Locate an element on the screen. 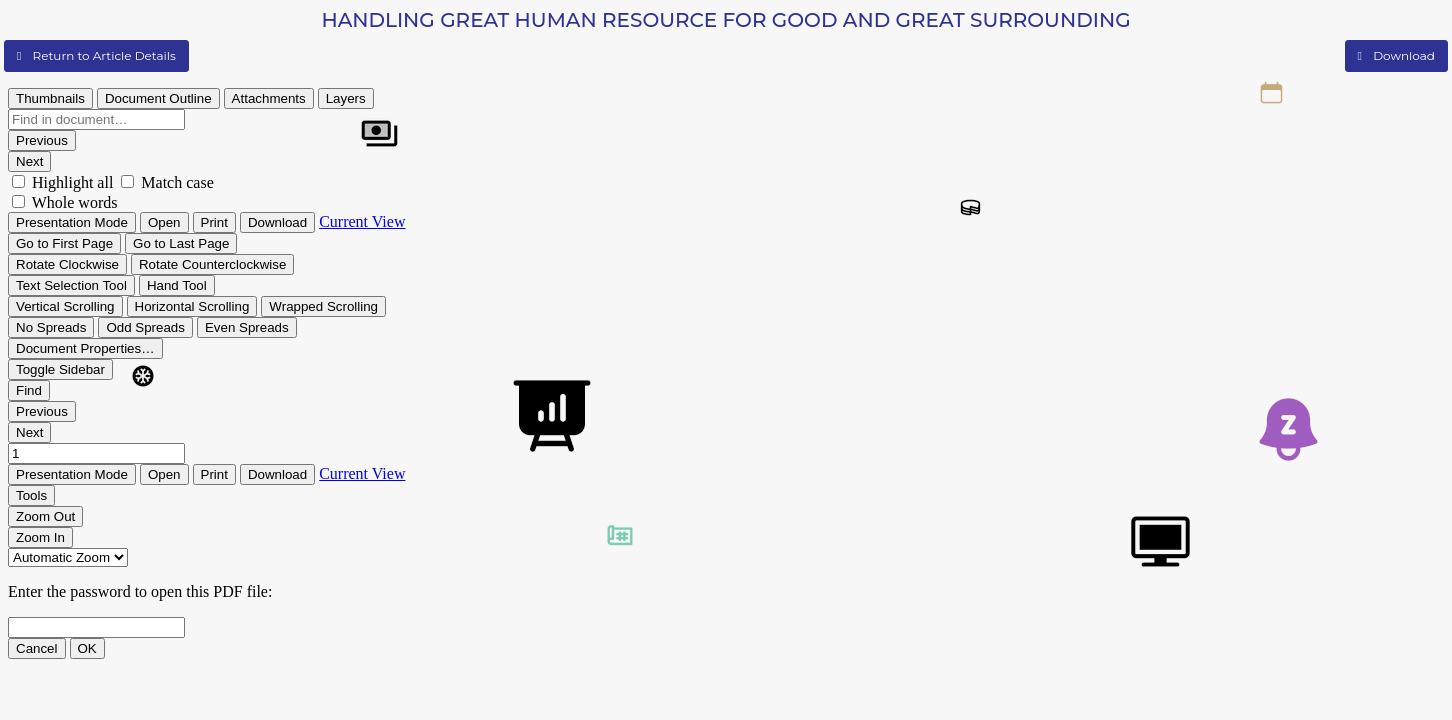 Image resolution: width=1452 pixels, height=720 pixels. toggle cooling or air conditioning mode is located at coordinates (143, 376).